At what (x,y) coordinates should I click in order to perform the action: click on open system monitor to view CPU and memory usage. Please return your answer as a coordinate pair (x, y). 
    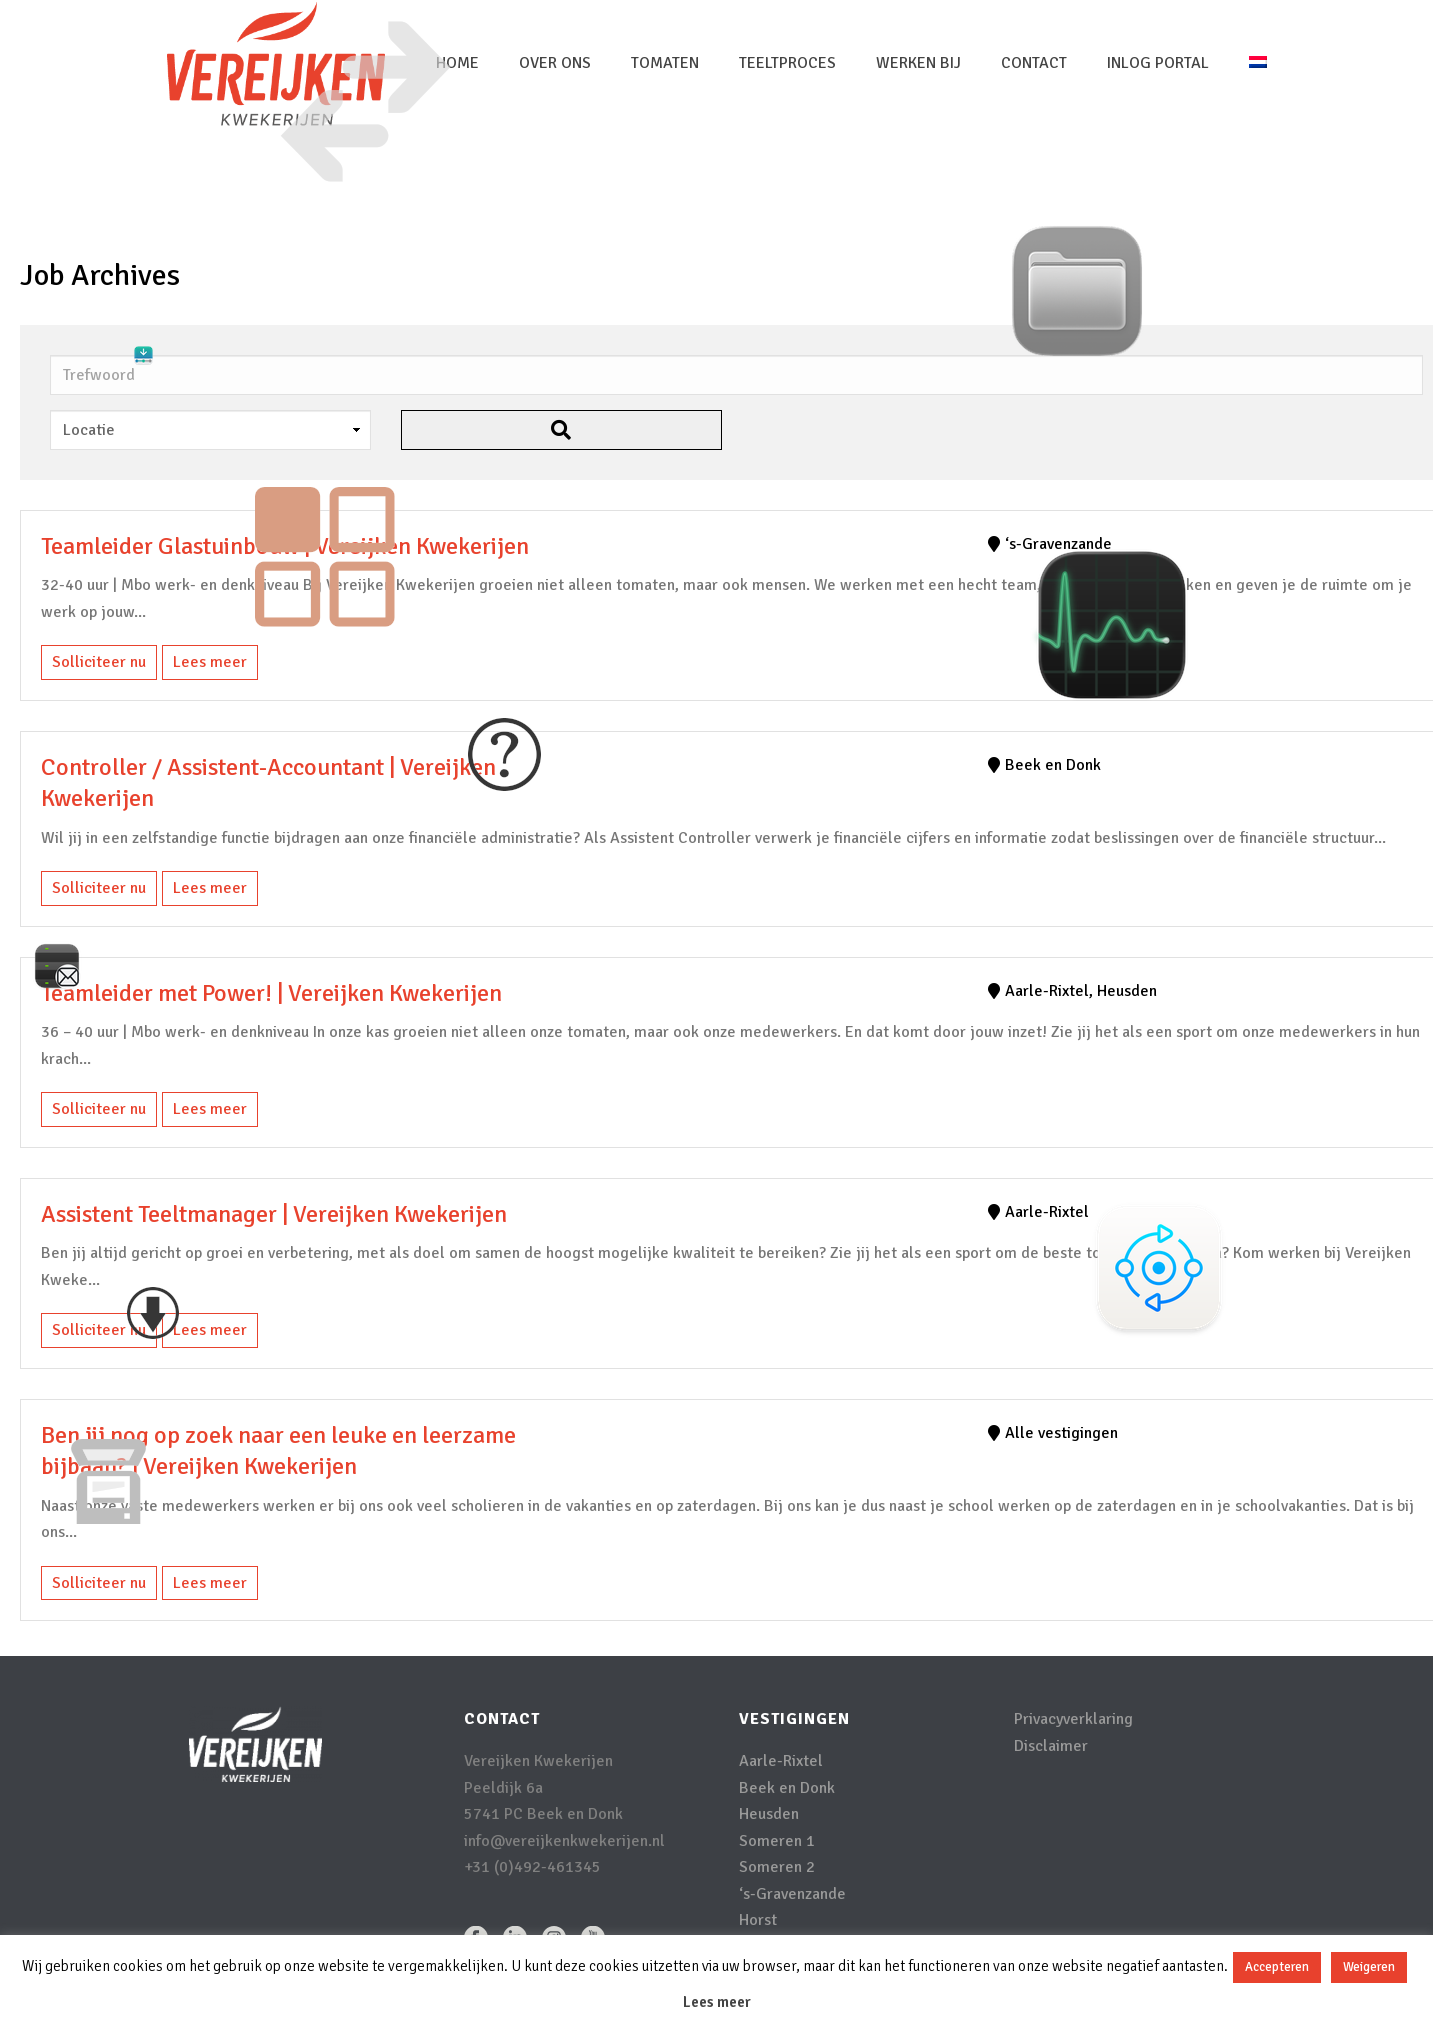
    Looking at the image, I should click on (1112, 625).